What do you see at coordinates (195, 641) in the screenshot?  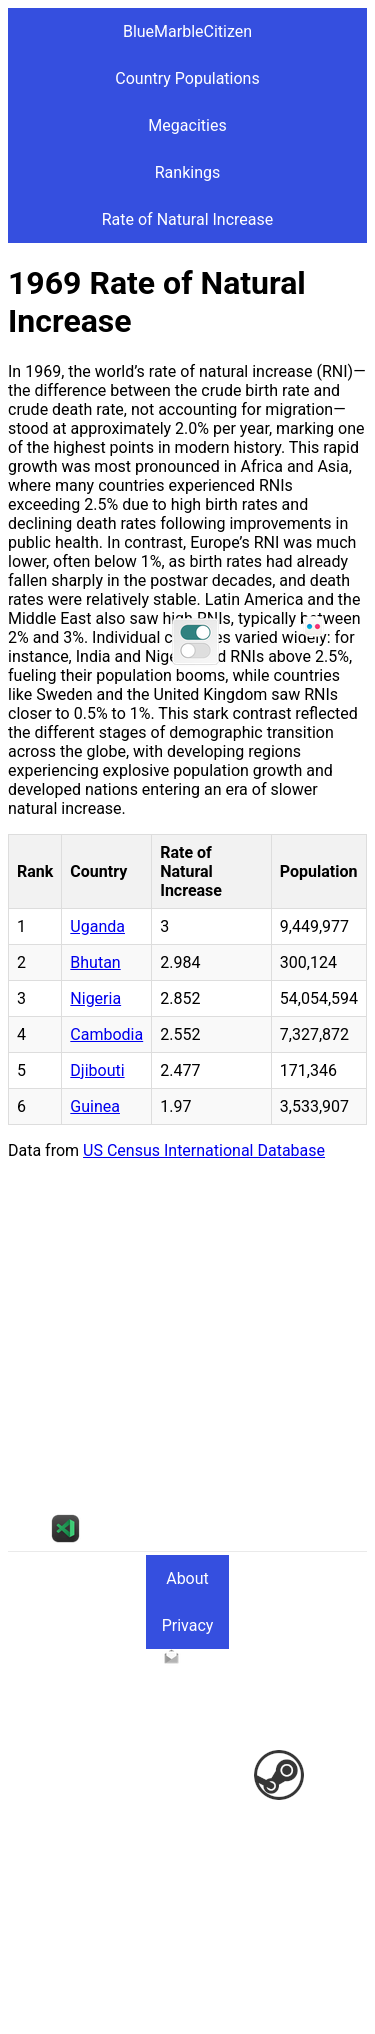 I see `open gnome tweaks settings application` at bounding box center [195, 641].